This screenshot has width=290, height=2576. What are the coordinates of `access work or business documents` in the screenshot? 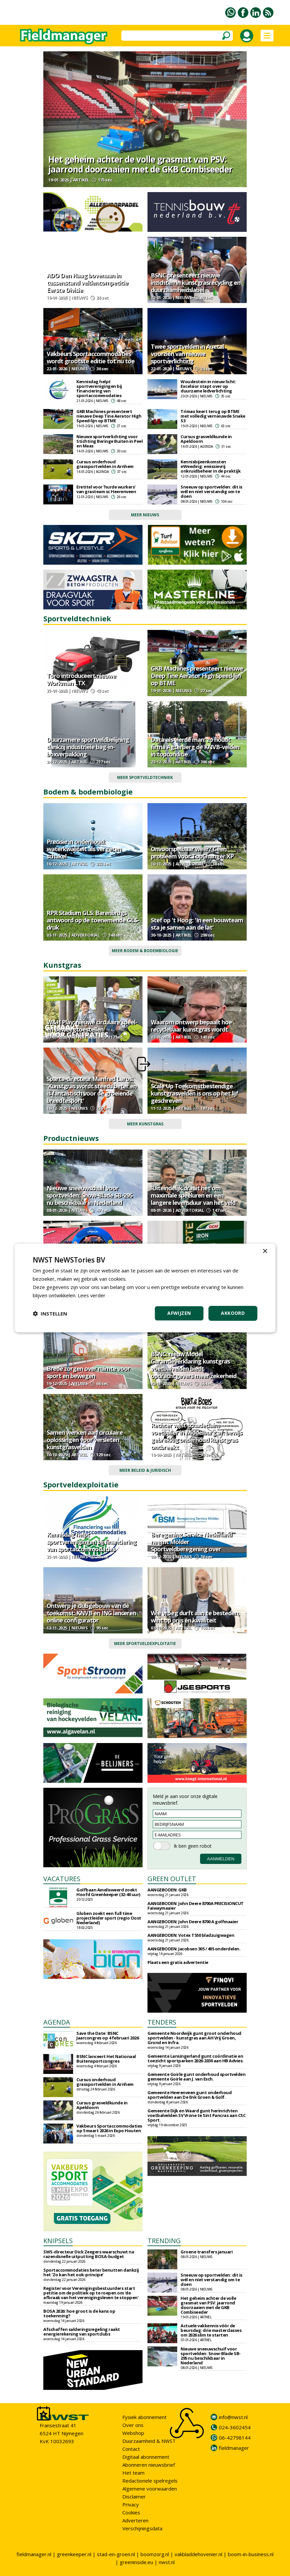 It's located at (121, 661).